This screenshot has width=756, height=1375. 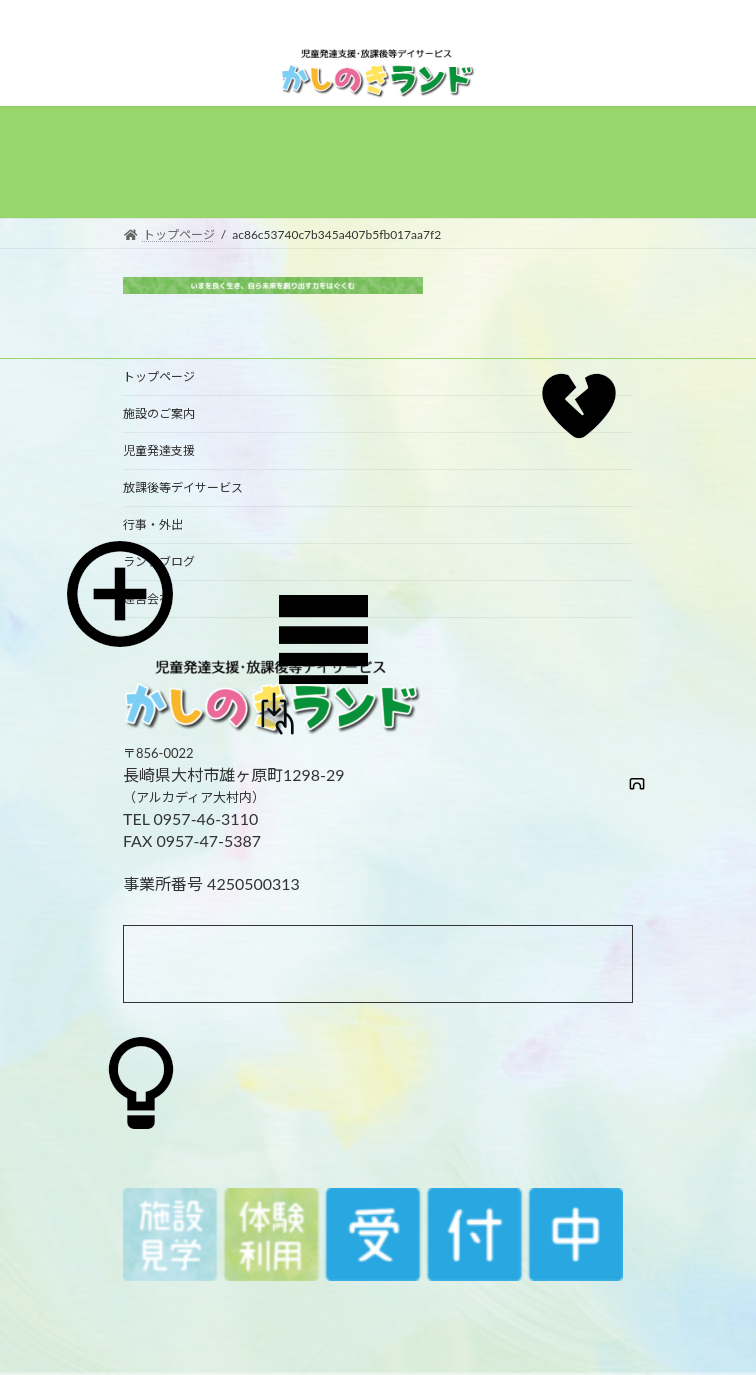 I want to click on unlike or remove from favorites, so click(x=579, y=406).